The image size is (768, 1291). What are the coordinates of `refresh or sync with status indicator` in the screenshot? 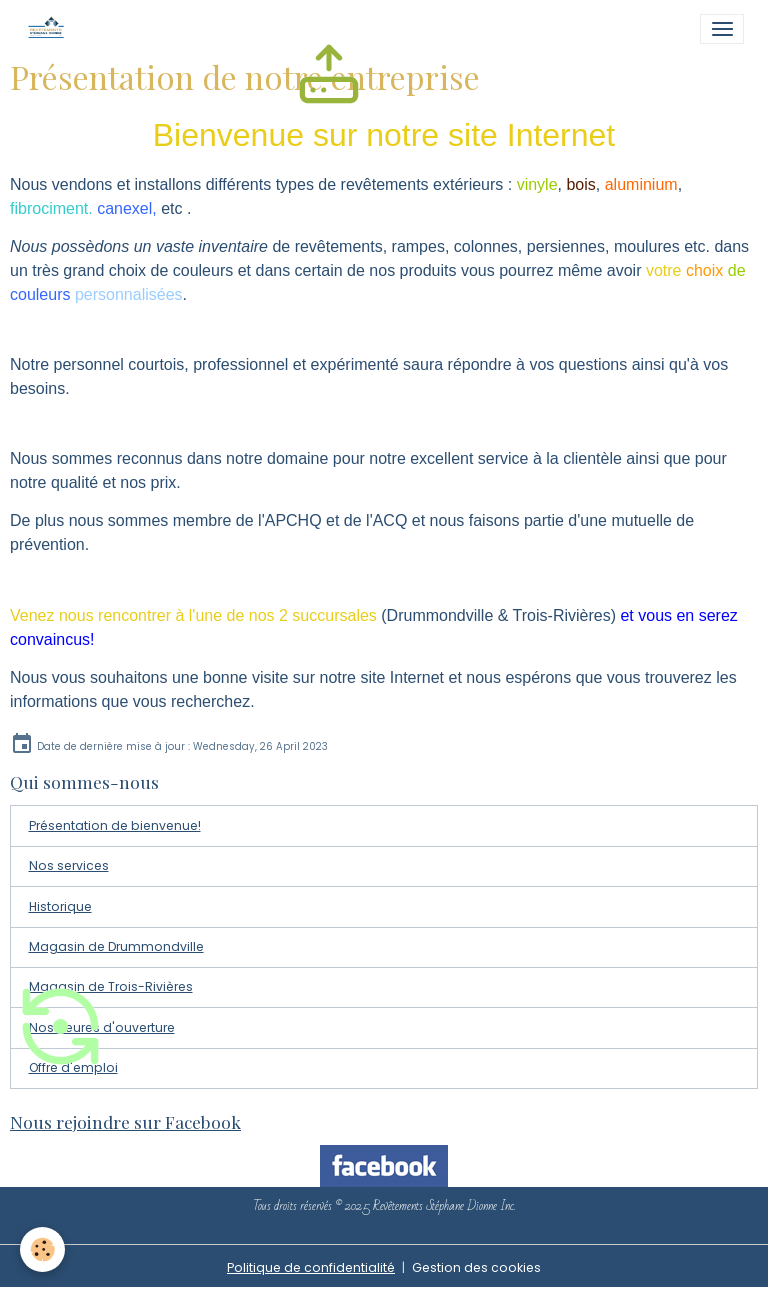 It's located at (60, 1026).